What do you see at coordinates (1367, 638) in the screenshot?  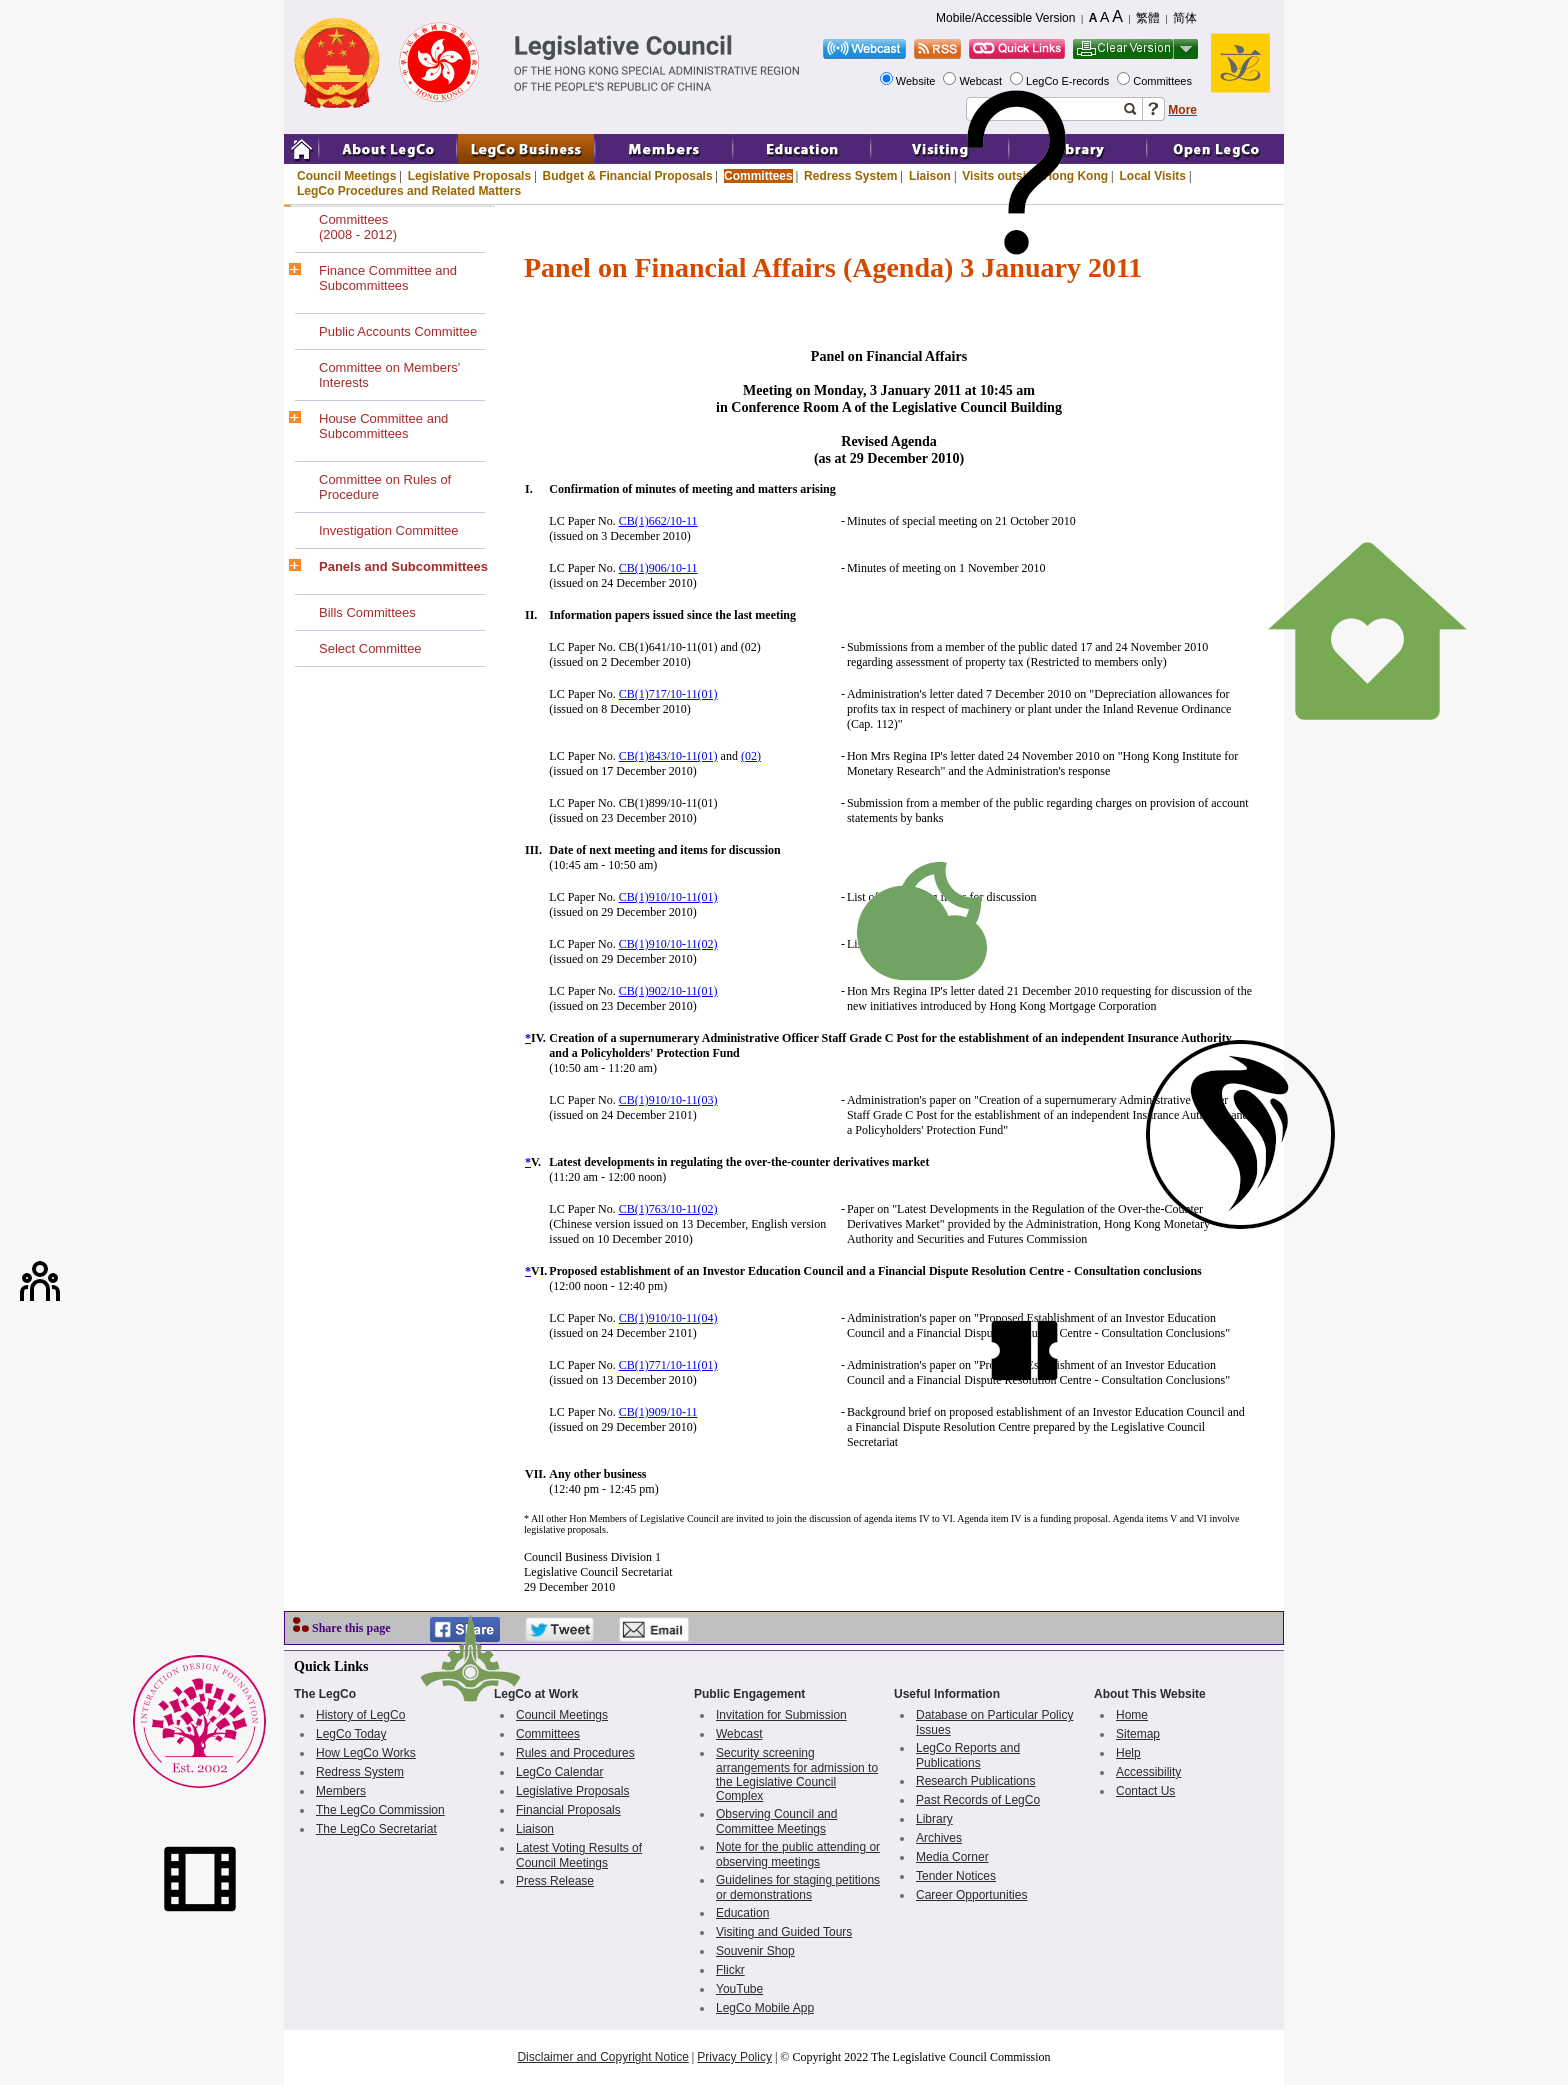 I see `access your favorite or loved home` at bounding box center [1367, 638].